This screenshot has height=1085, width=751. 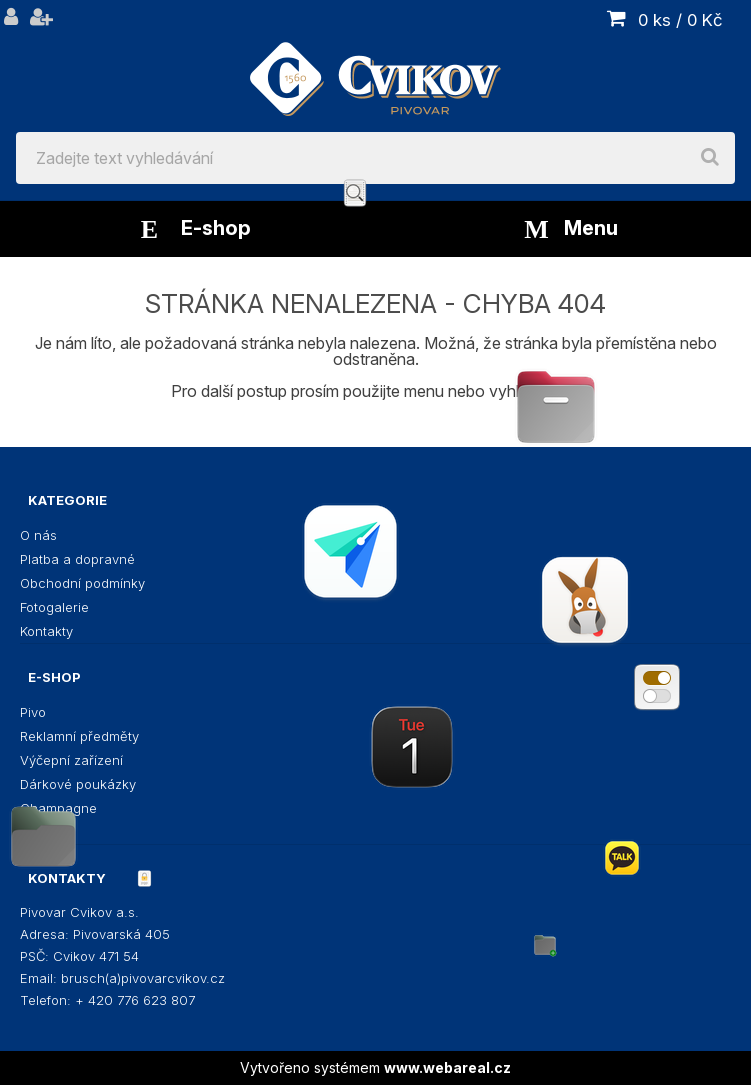 What do you see at coordinates (144, 878) in the screenshot?
I see `indicates a PGP-encrypted file` at bounding box center [144, 878].